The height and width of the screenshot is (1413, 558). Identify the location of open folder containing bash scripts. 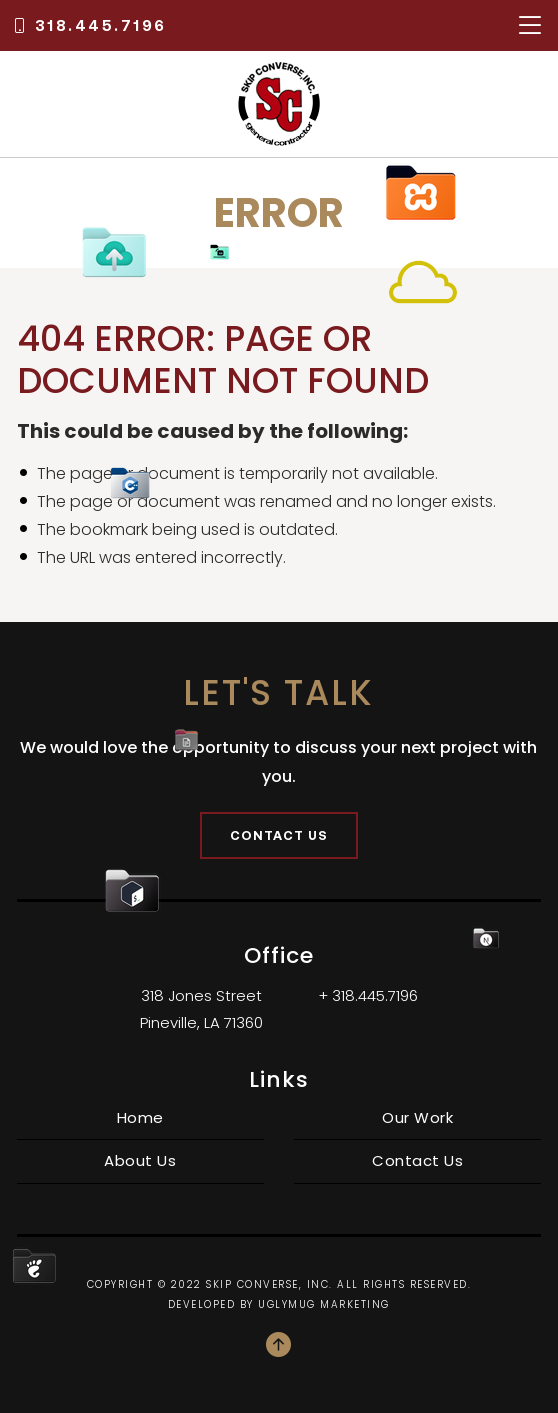
(132, 892).